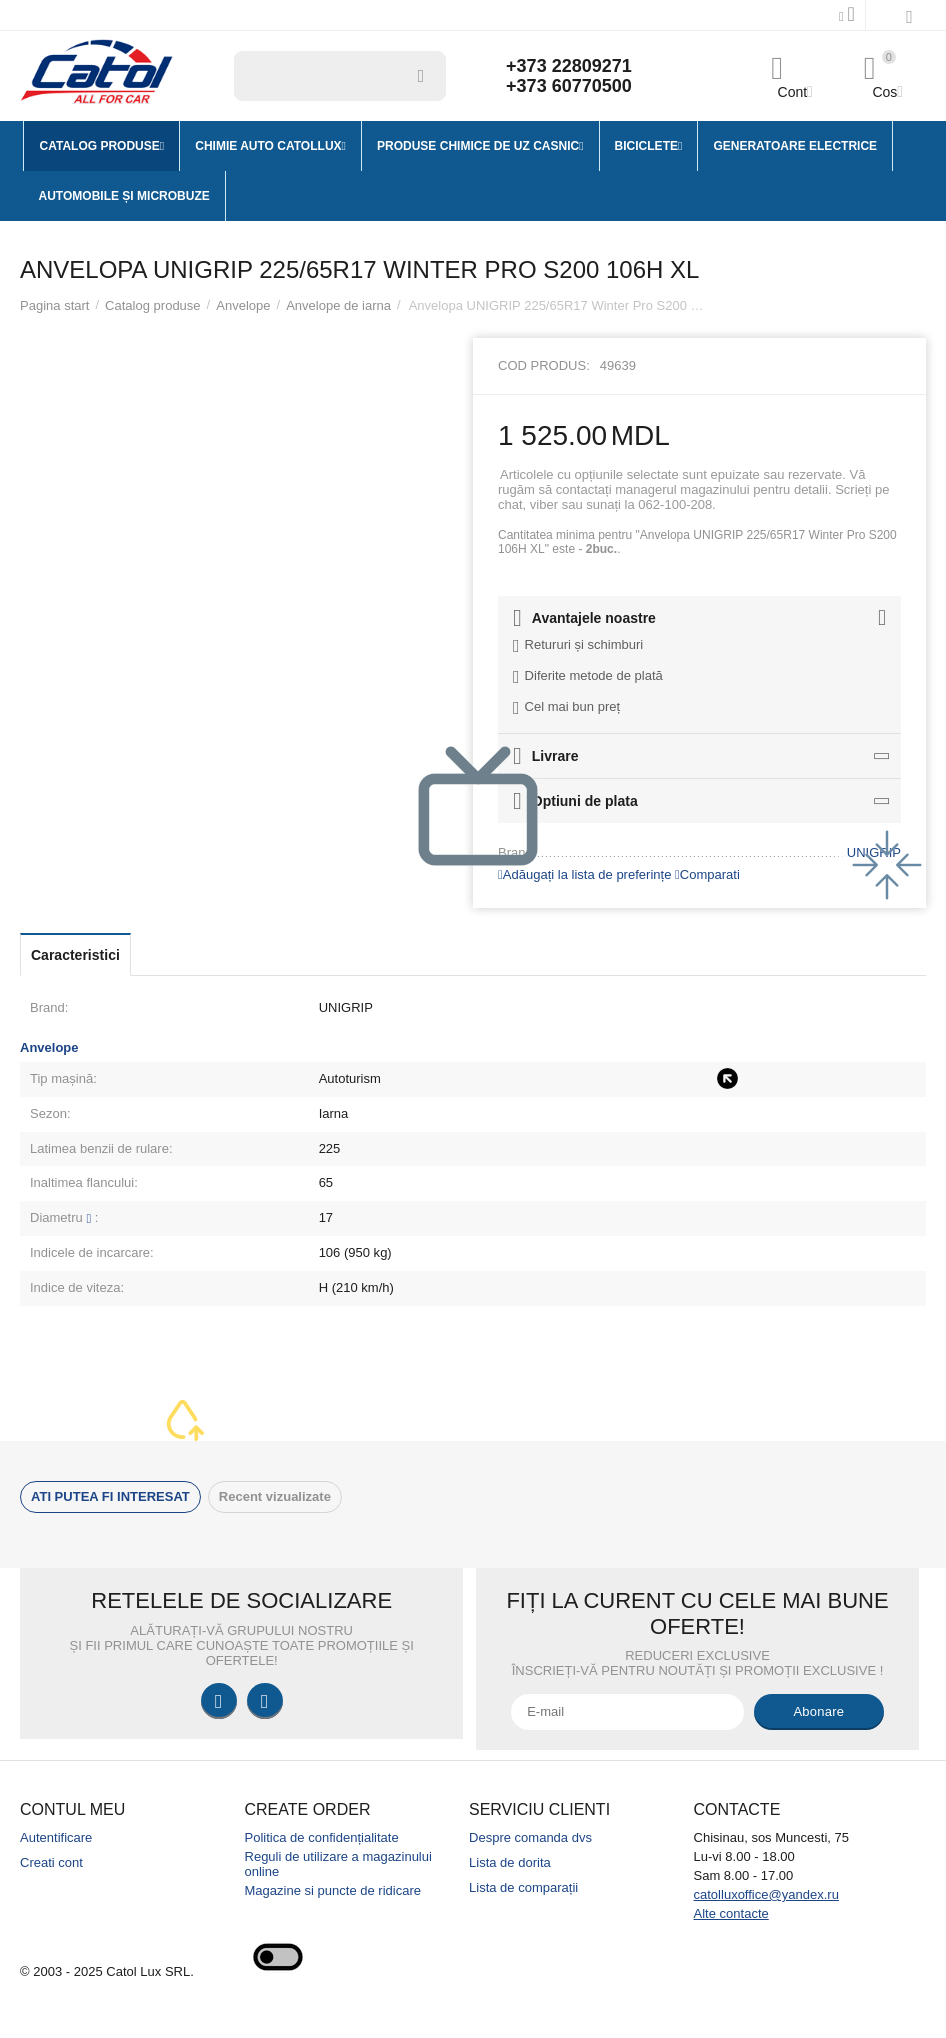 Image resolution: width=946 pixels, height=2038 pixels. What do you see at coordinates (278, 1957) in the screenshot?
I see `toggle switch in the off position` at bounding box center [278, 1957].